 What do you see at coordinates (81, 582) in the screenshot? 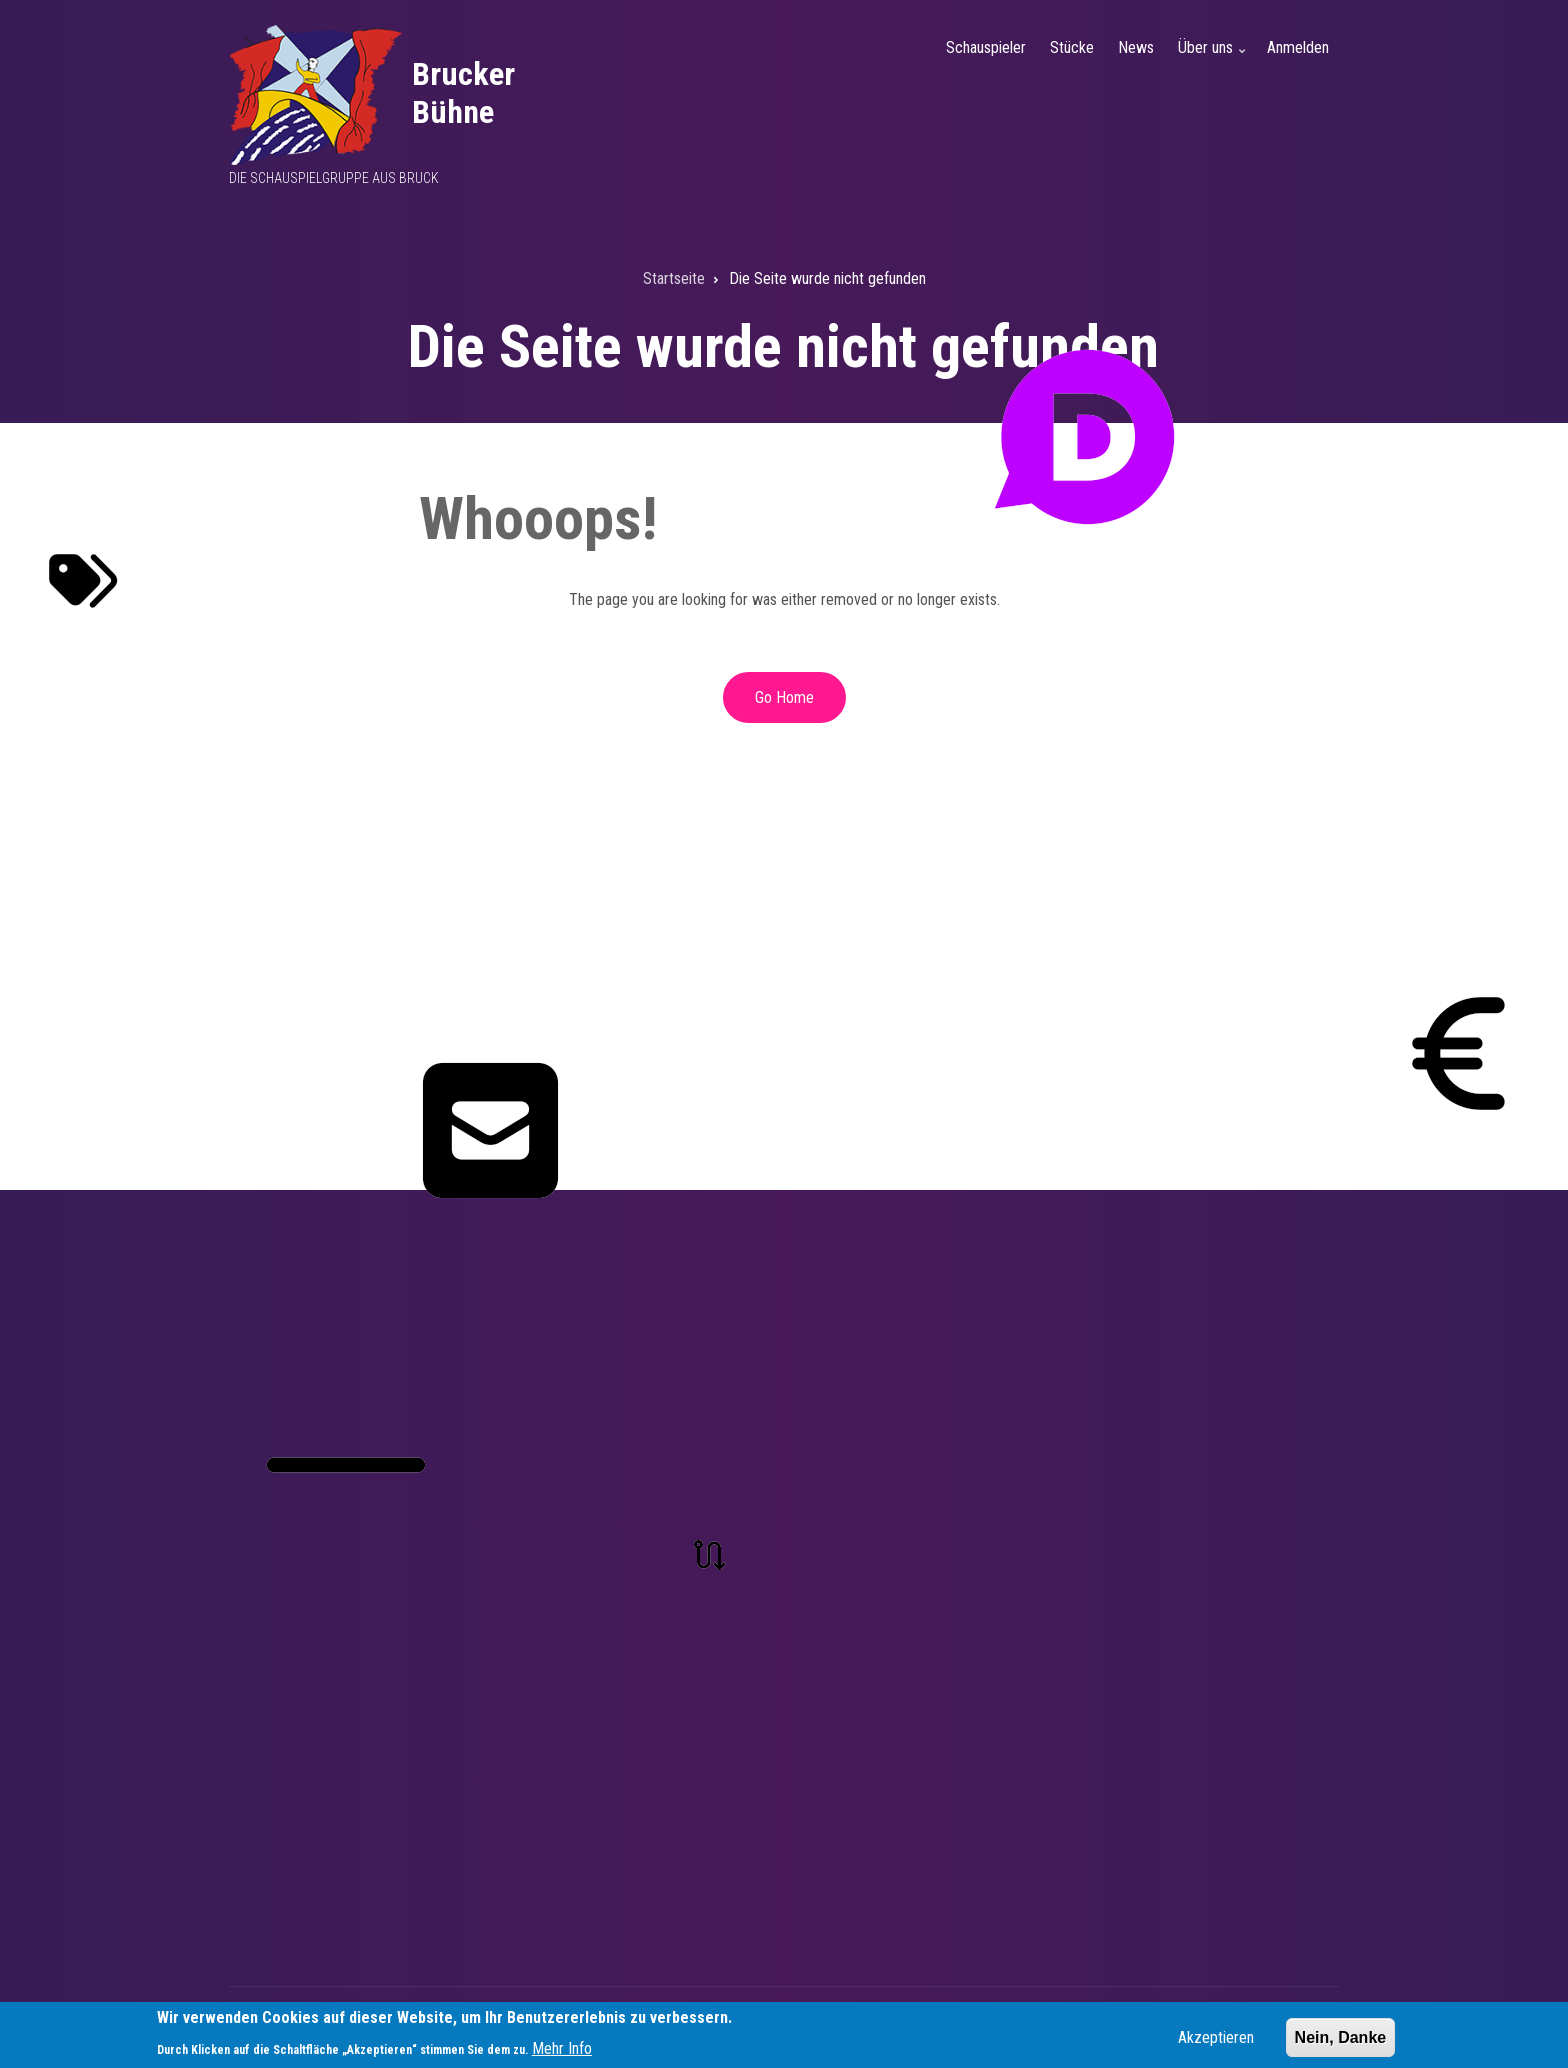
I see `view or manage tags` at bounding box center [81, 582].